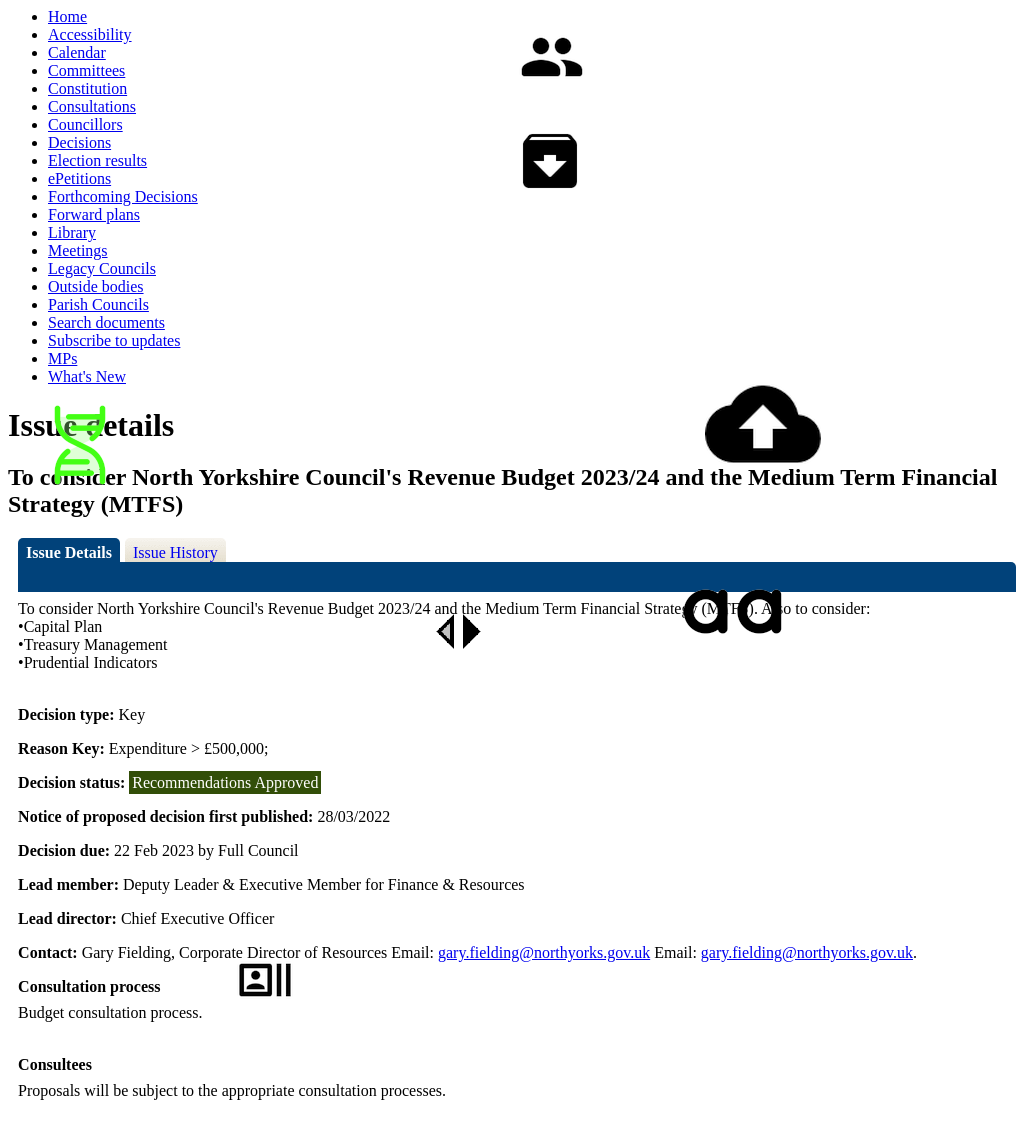 This screenshot has width=1024, height=1134. I want to click on view group members, so click(552, 57).